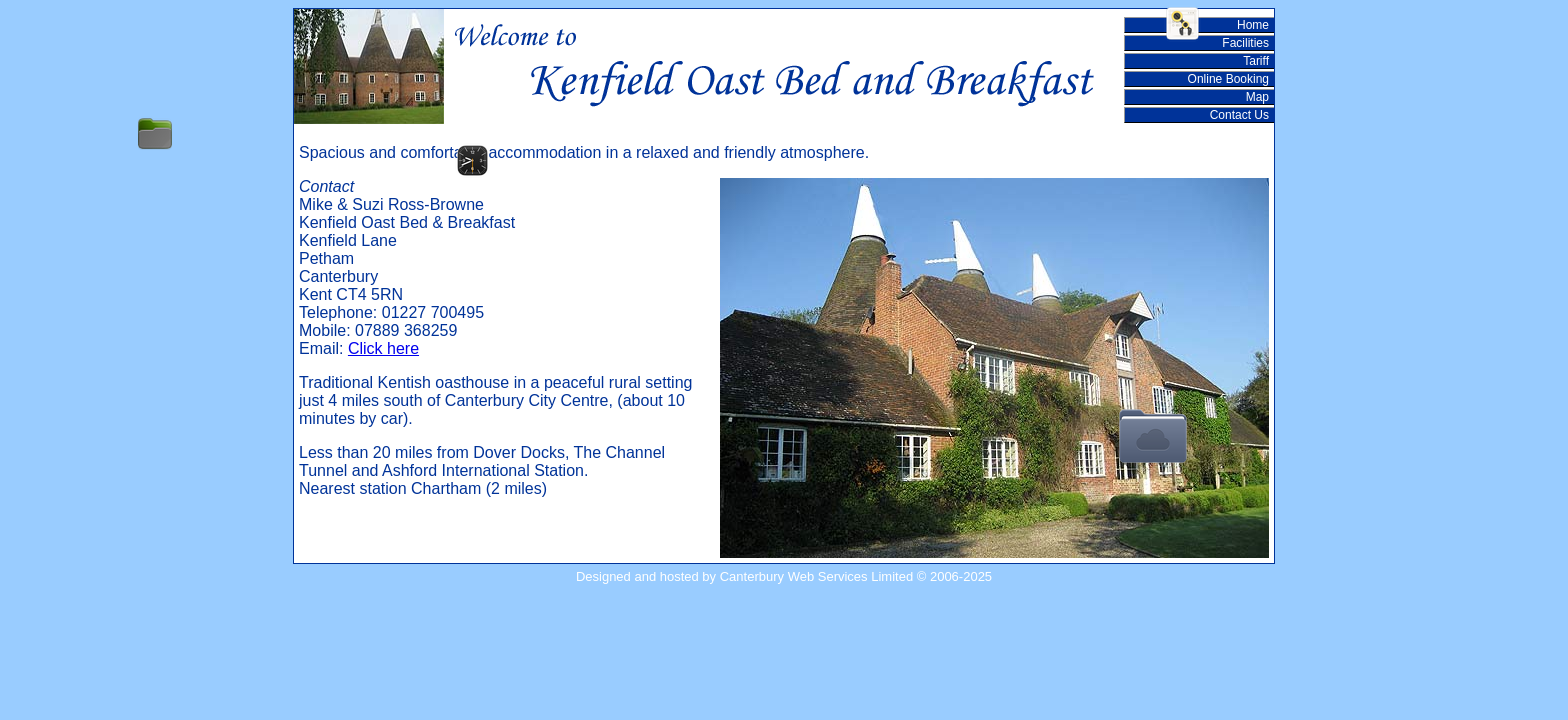 This screenshot has width=1568, height=720. I want to click on open the clock app, so click(472, 160).